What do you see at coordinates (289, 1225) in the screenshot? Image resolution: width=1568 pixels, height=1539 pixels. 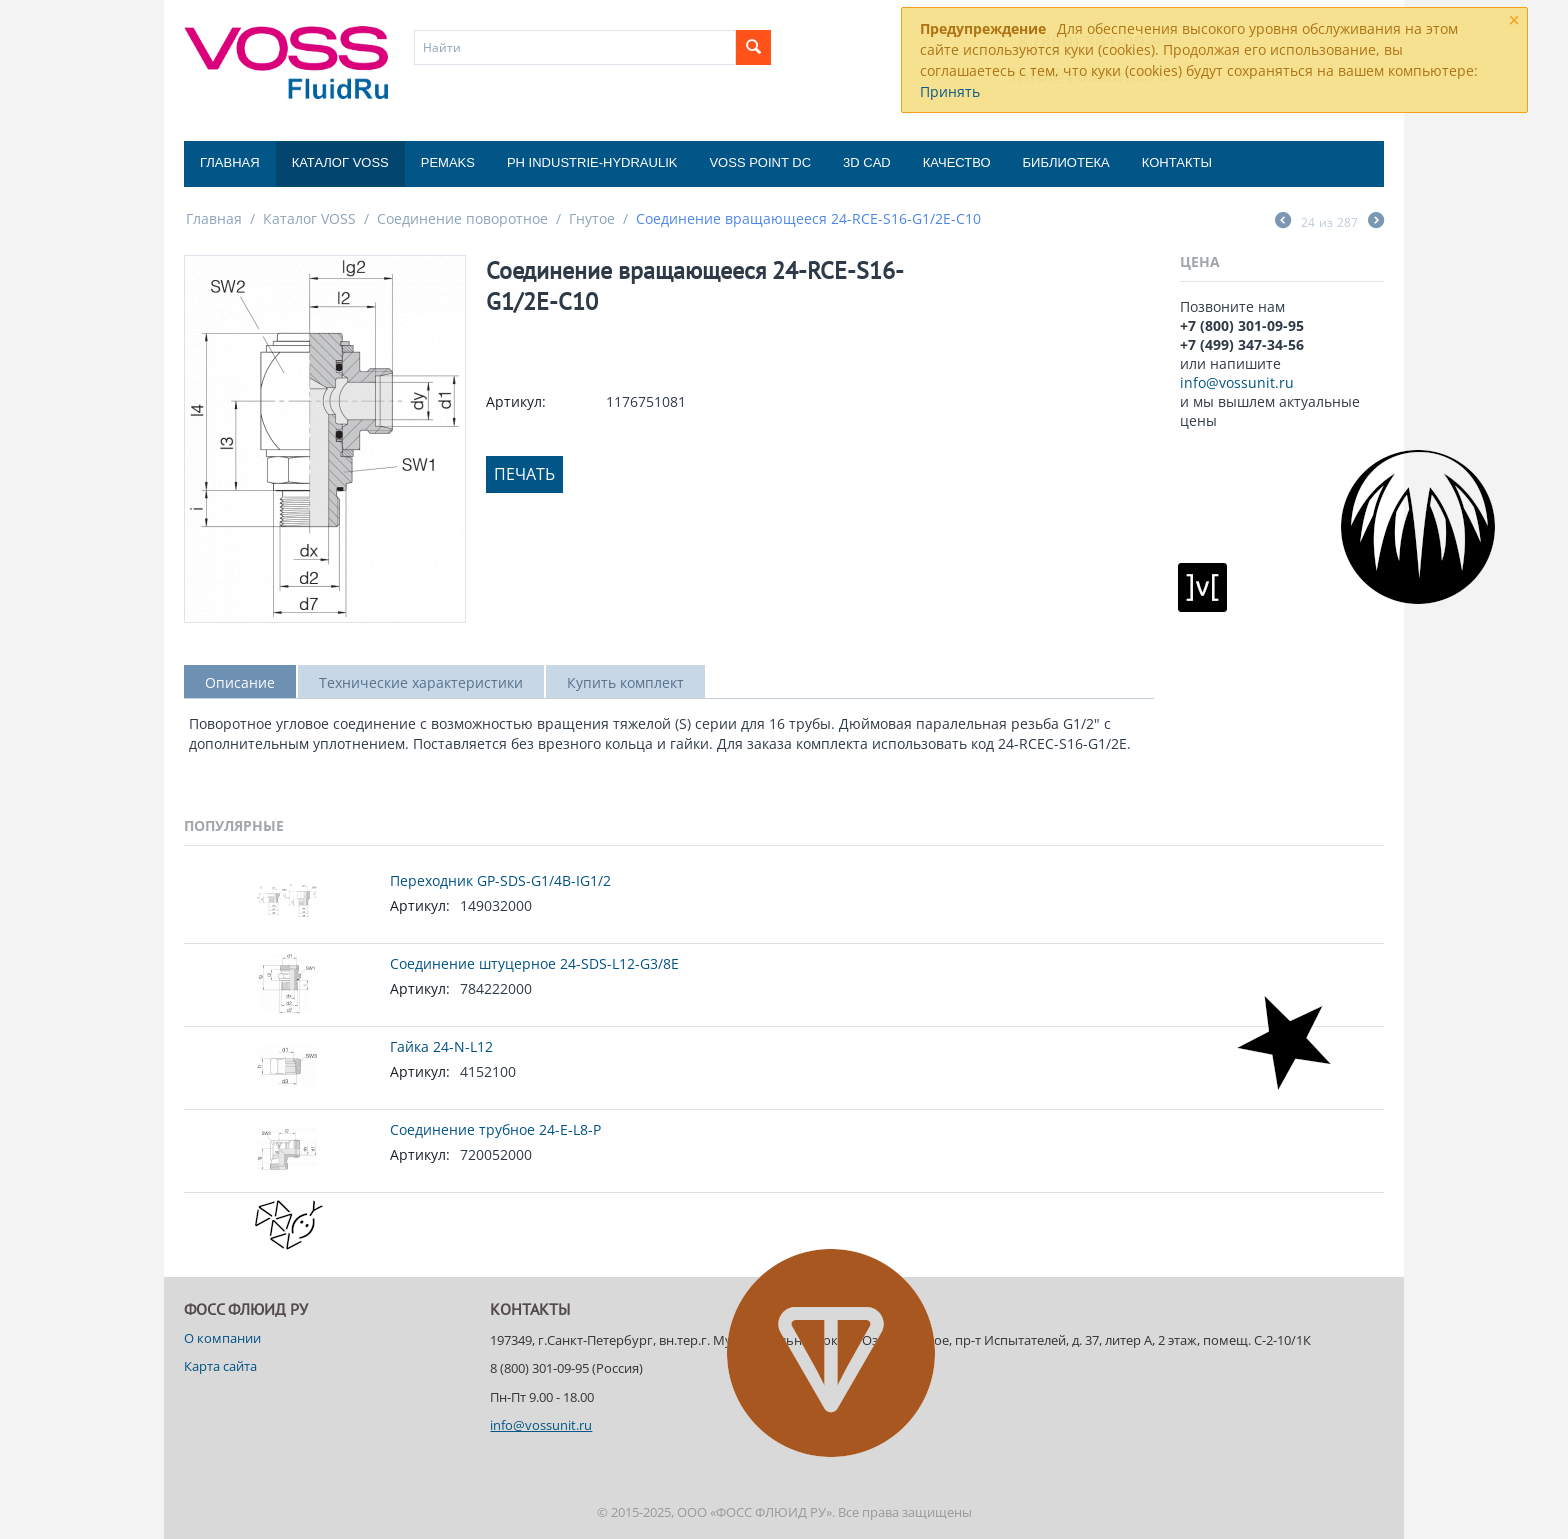 I see `link to PythonAnywhere cloud hosting service` at bounding box center [289, 1225].